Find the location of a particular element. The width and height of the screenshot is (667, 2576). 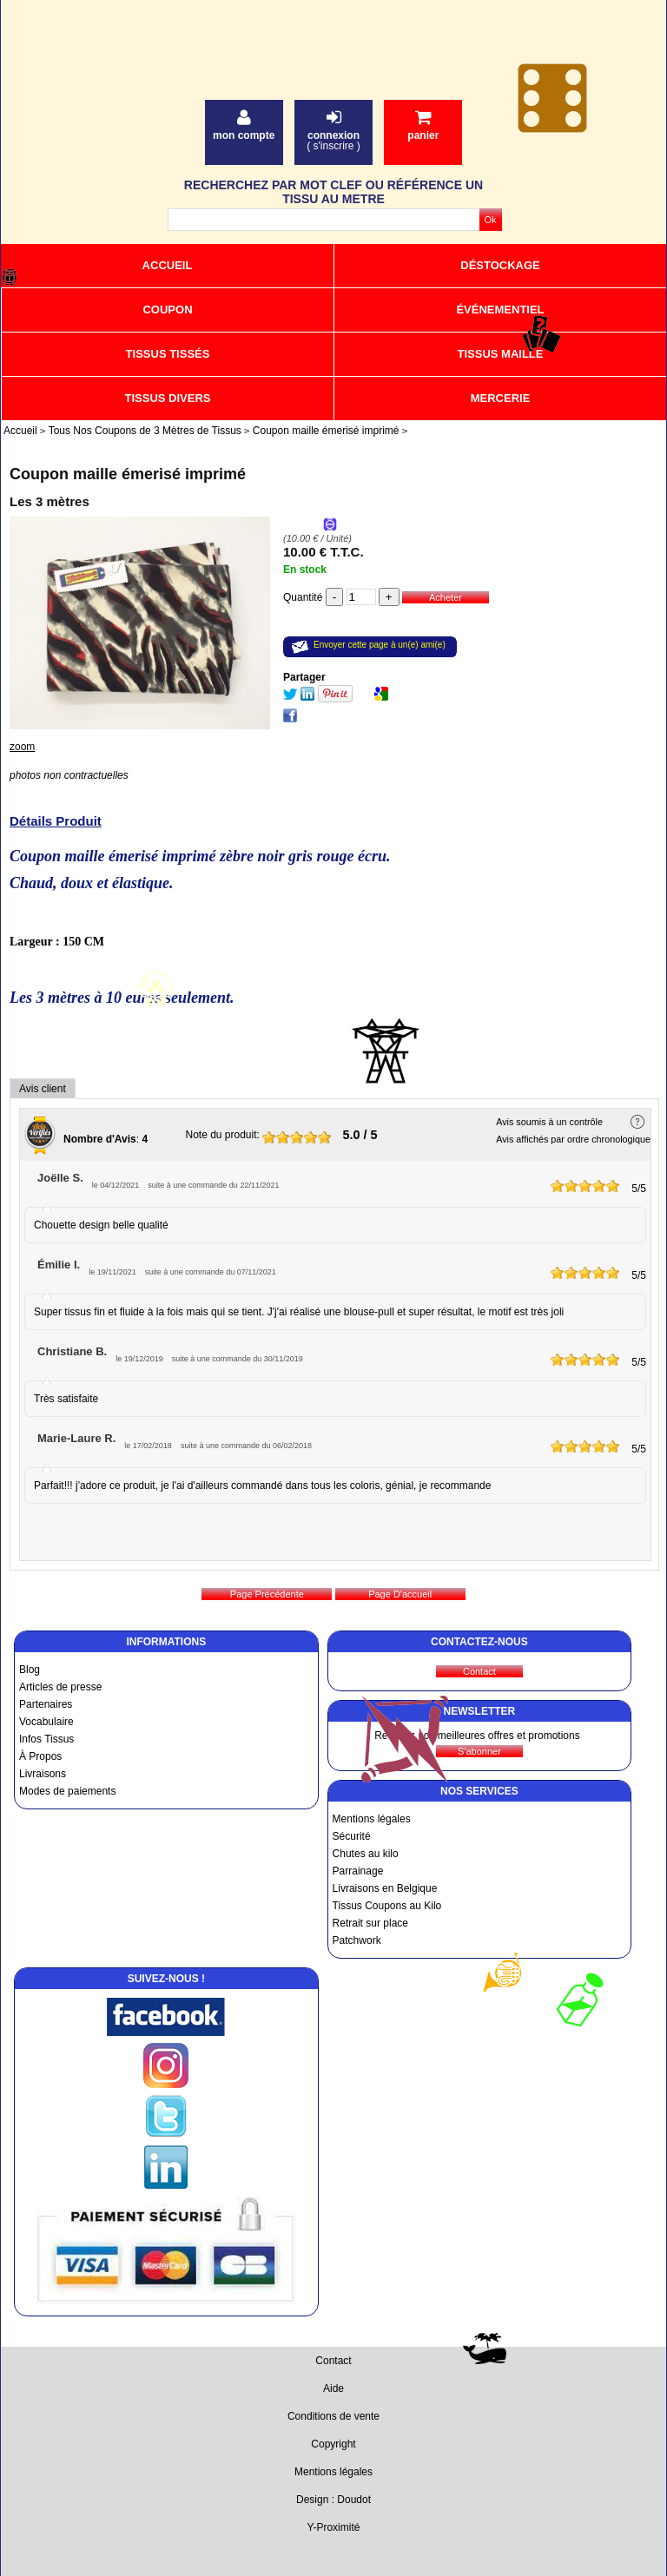

access brass instrument sounds or samples is located at coordinates (502, 1972).